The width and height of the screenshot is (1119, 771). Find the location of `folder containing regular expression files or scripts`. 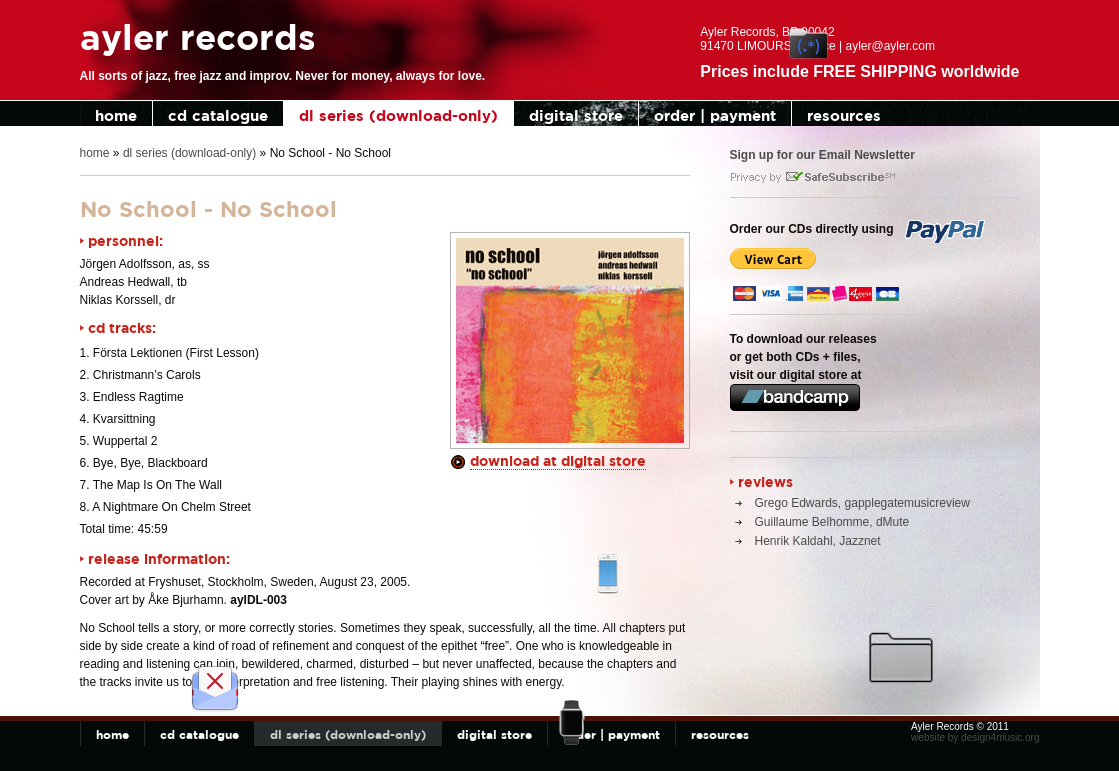

folder containing regular expression files or scripts is located at coordinates (808, 44).